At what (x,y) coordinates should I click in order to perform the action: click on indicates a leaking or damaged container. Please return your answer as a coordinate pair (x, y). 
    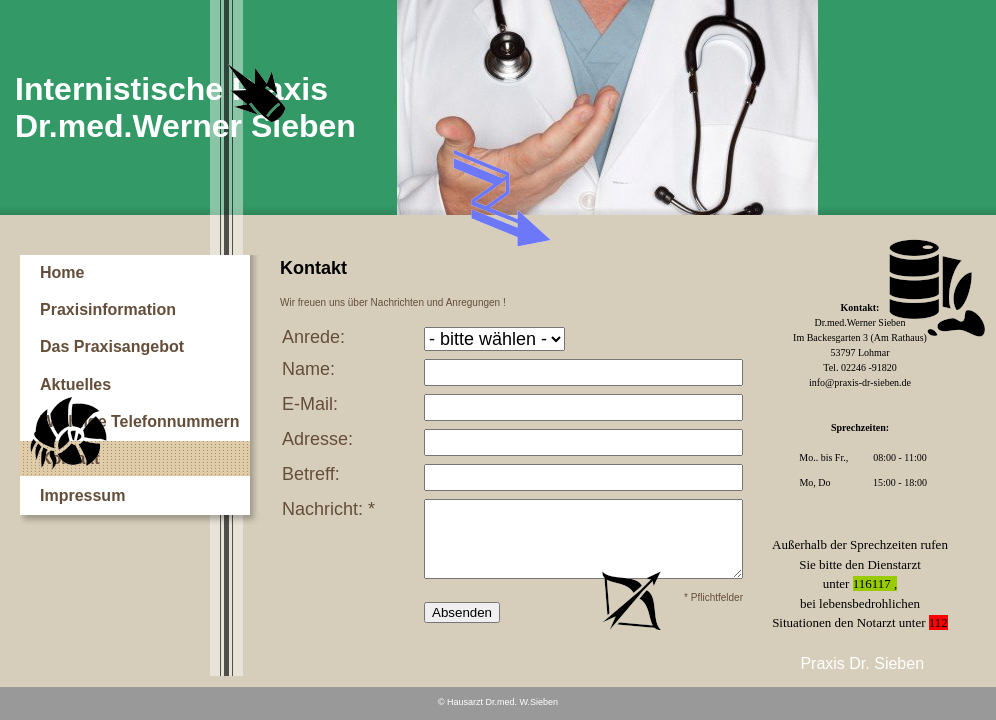
    Looking at the image, I should click on (936, 287).